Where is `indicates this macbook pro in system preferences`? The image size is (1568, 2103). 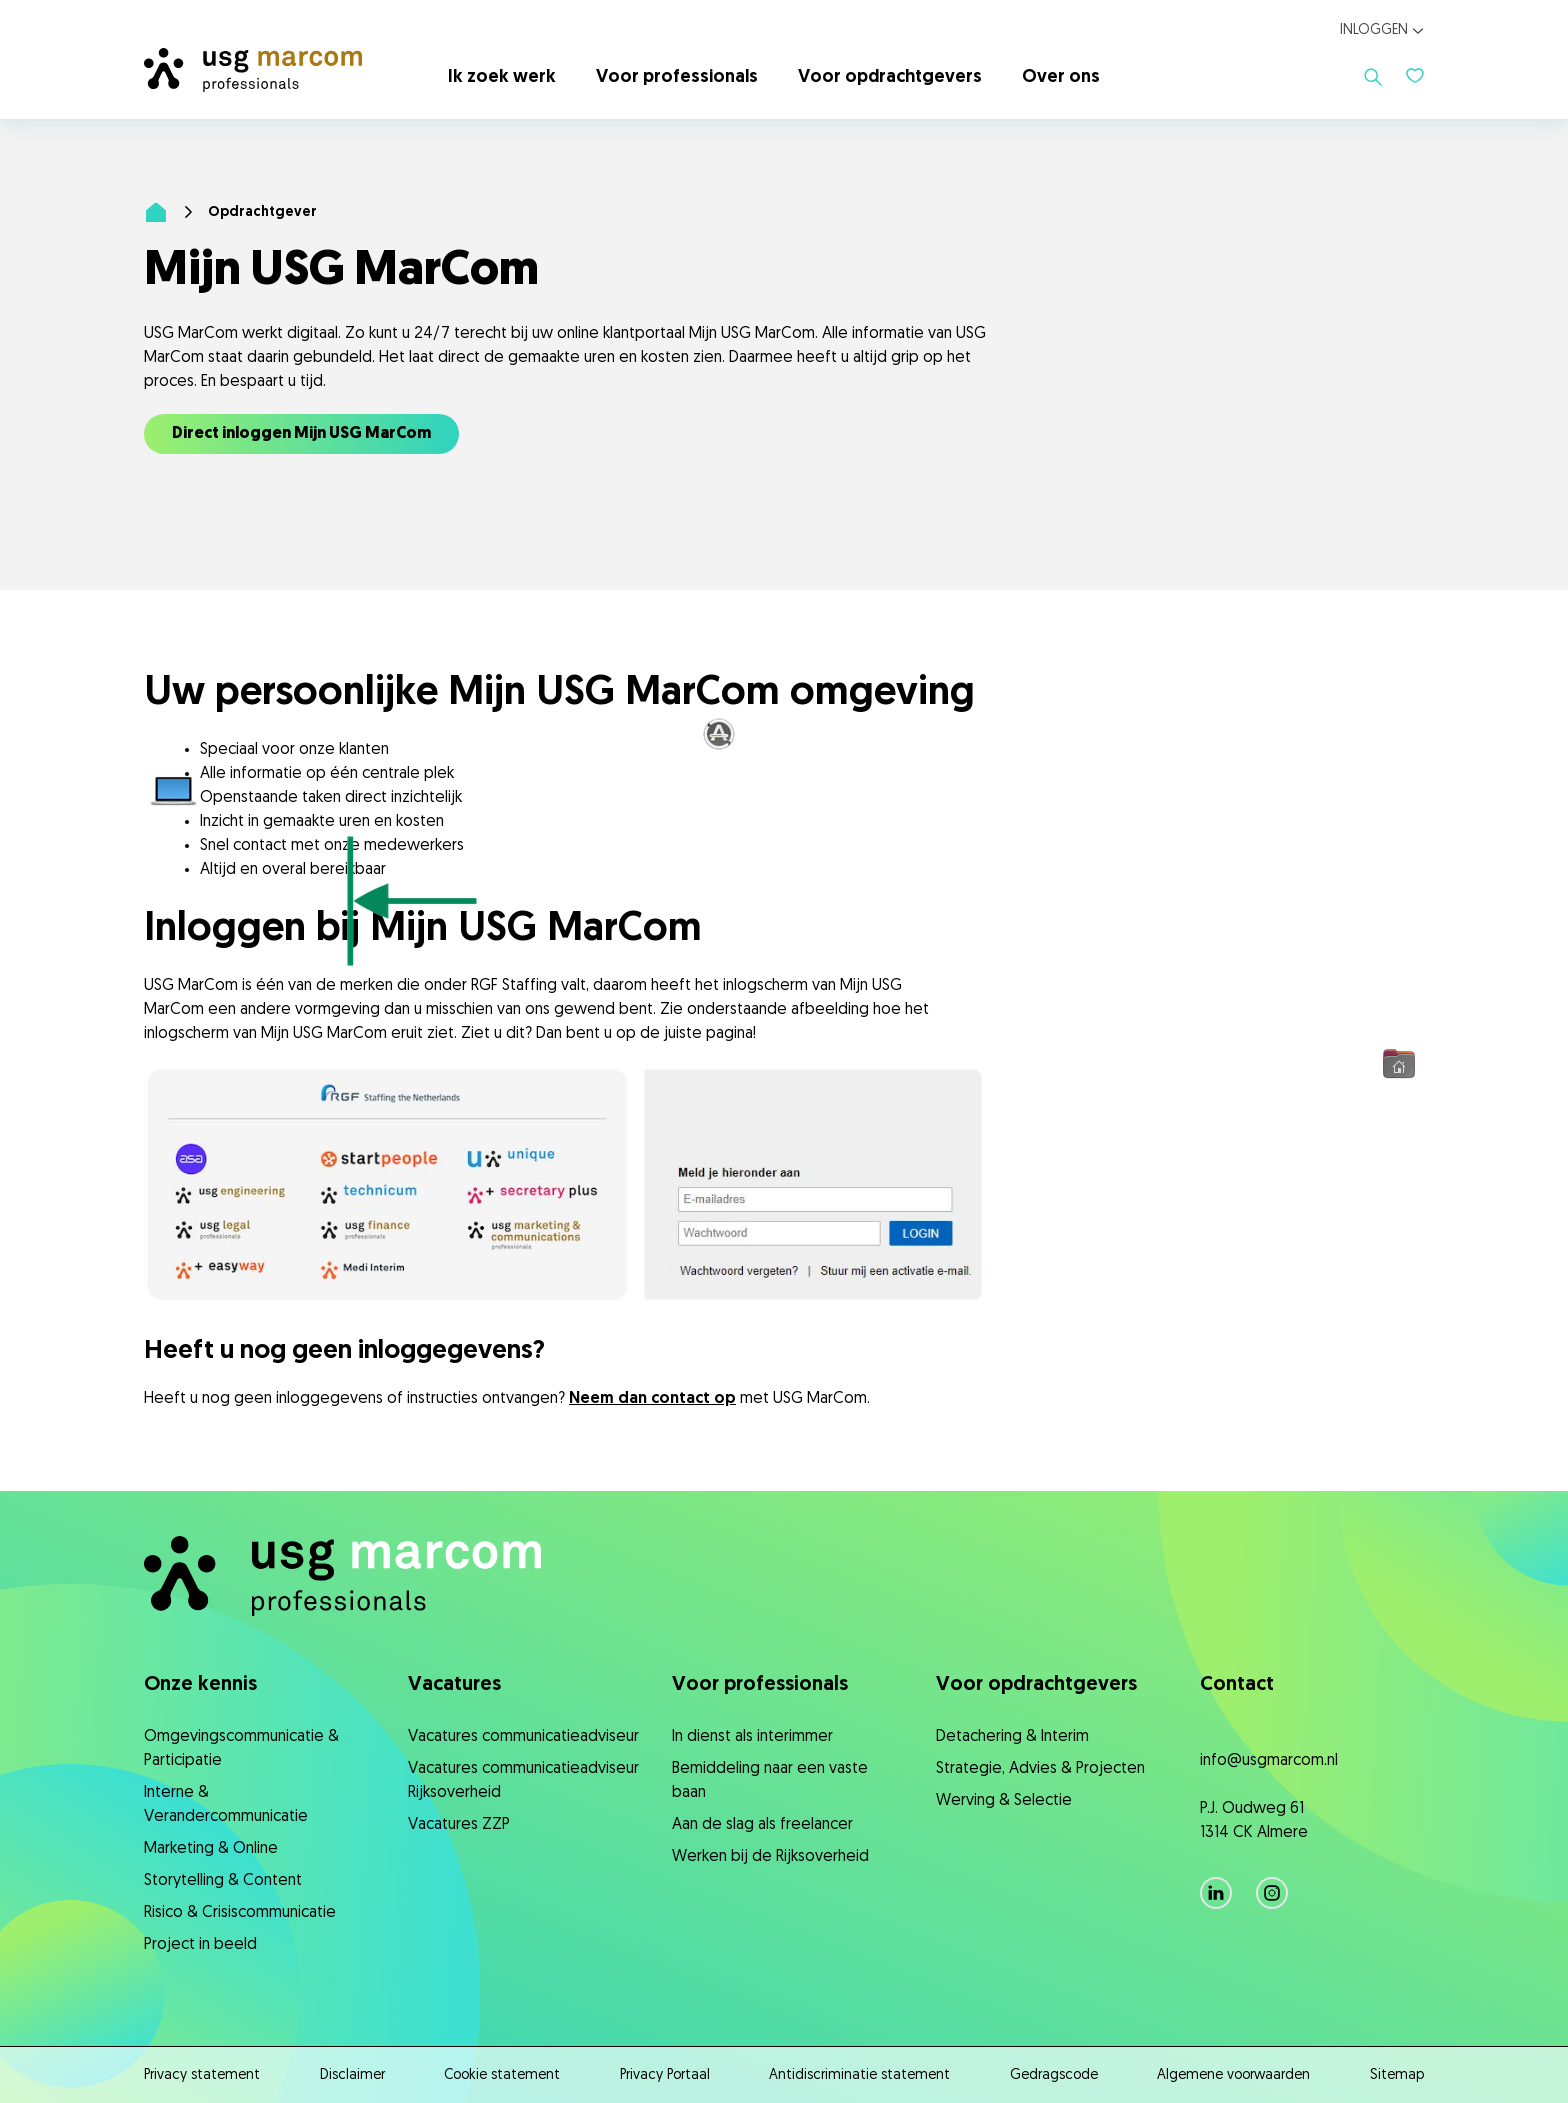 indicates this macbook pro in system preferences is located at coordinates (173, 788).